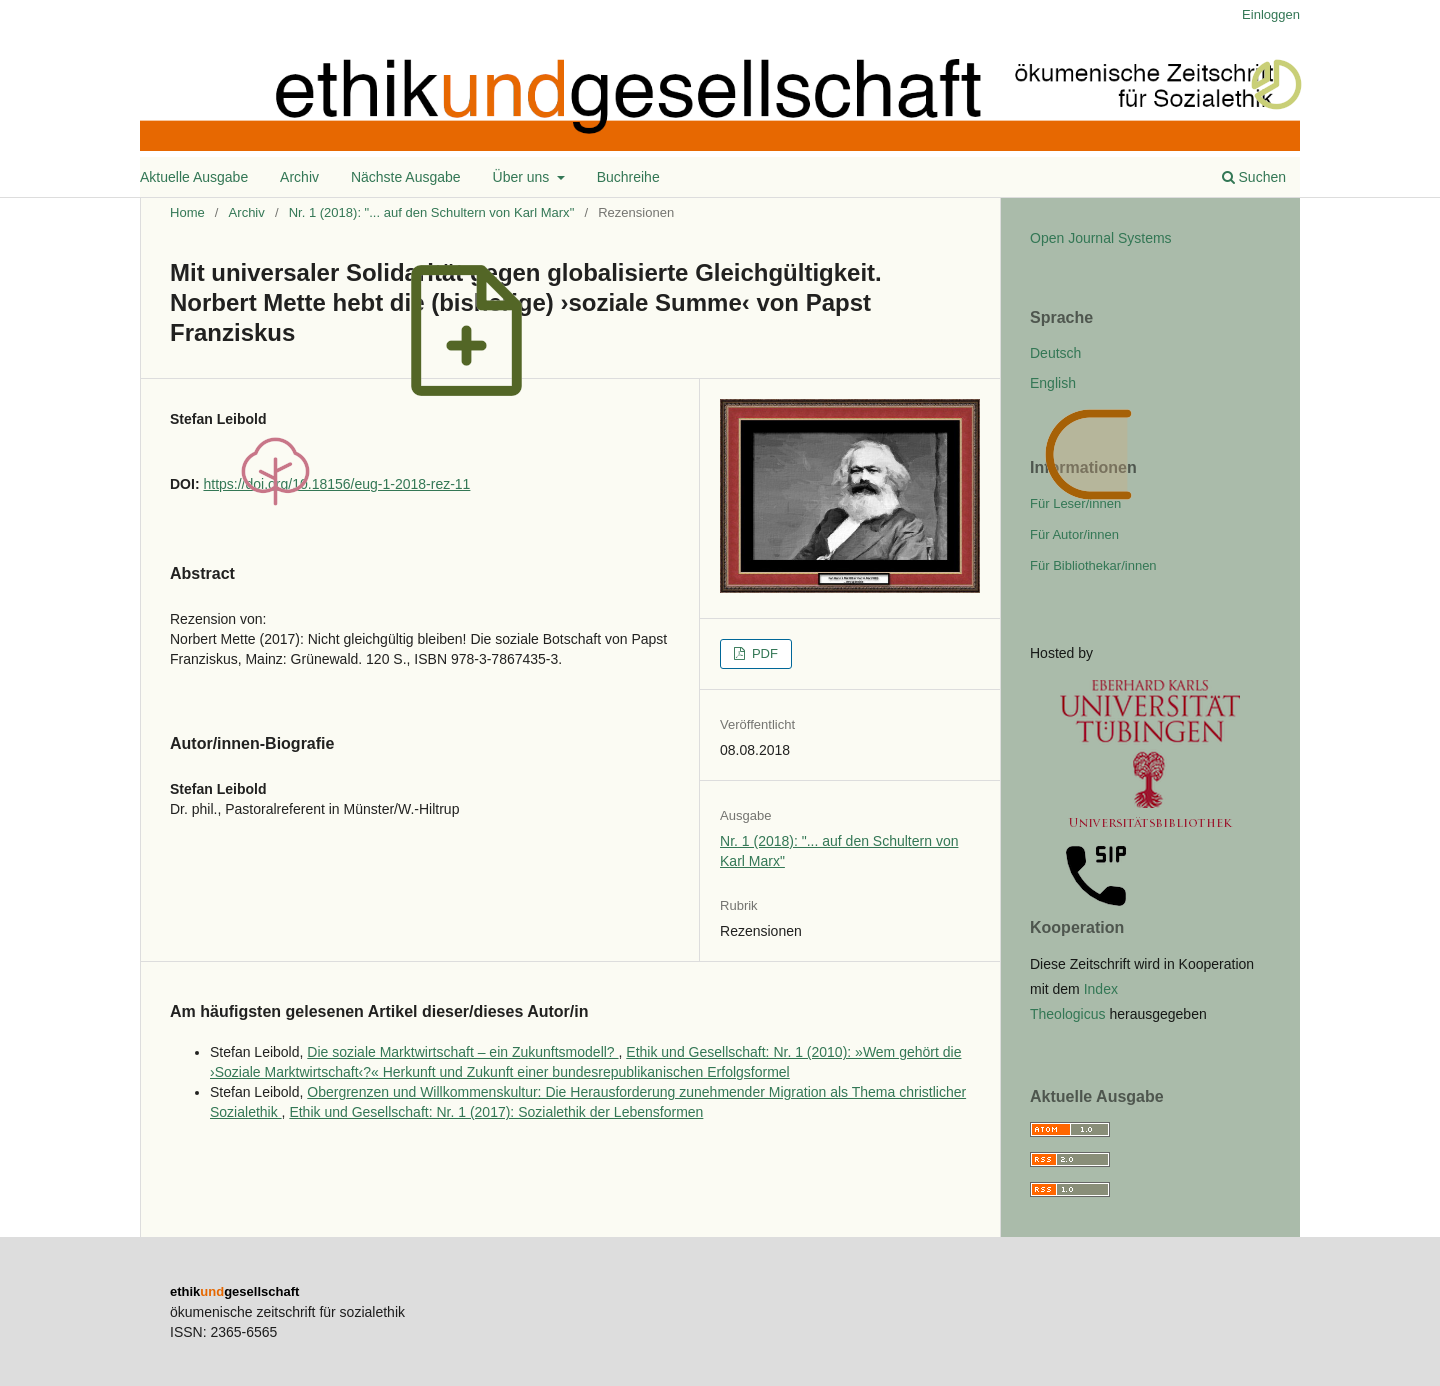 This screenshot has width=1440, height=1386. What do you see at coordinates (1096, 876) in the screenshot?
I see `make a SIP (internet) phone call` at bounding box center [1096, 876].